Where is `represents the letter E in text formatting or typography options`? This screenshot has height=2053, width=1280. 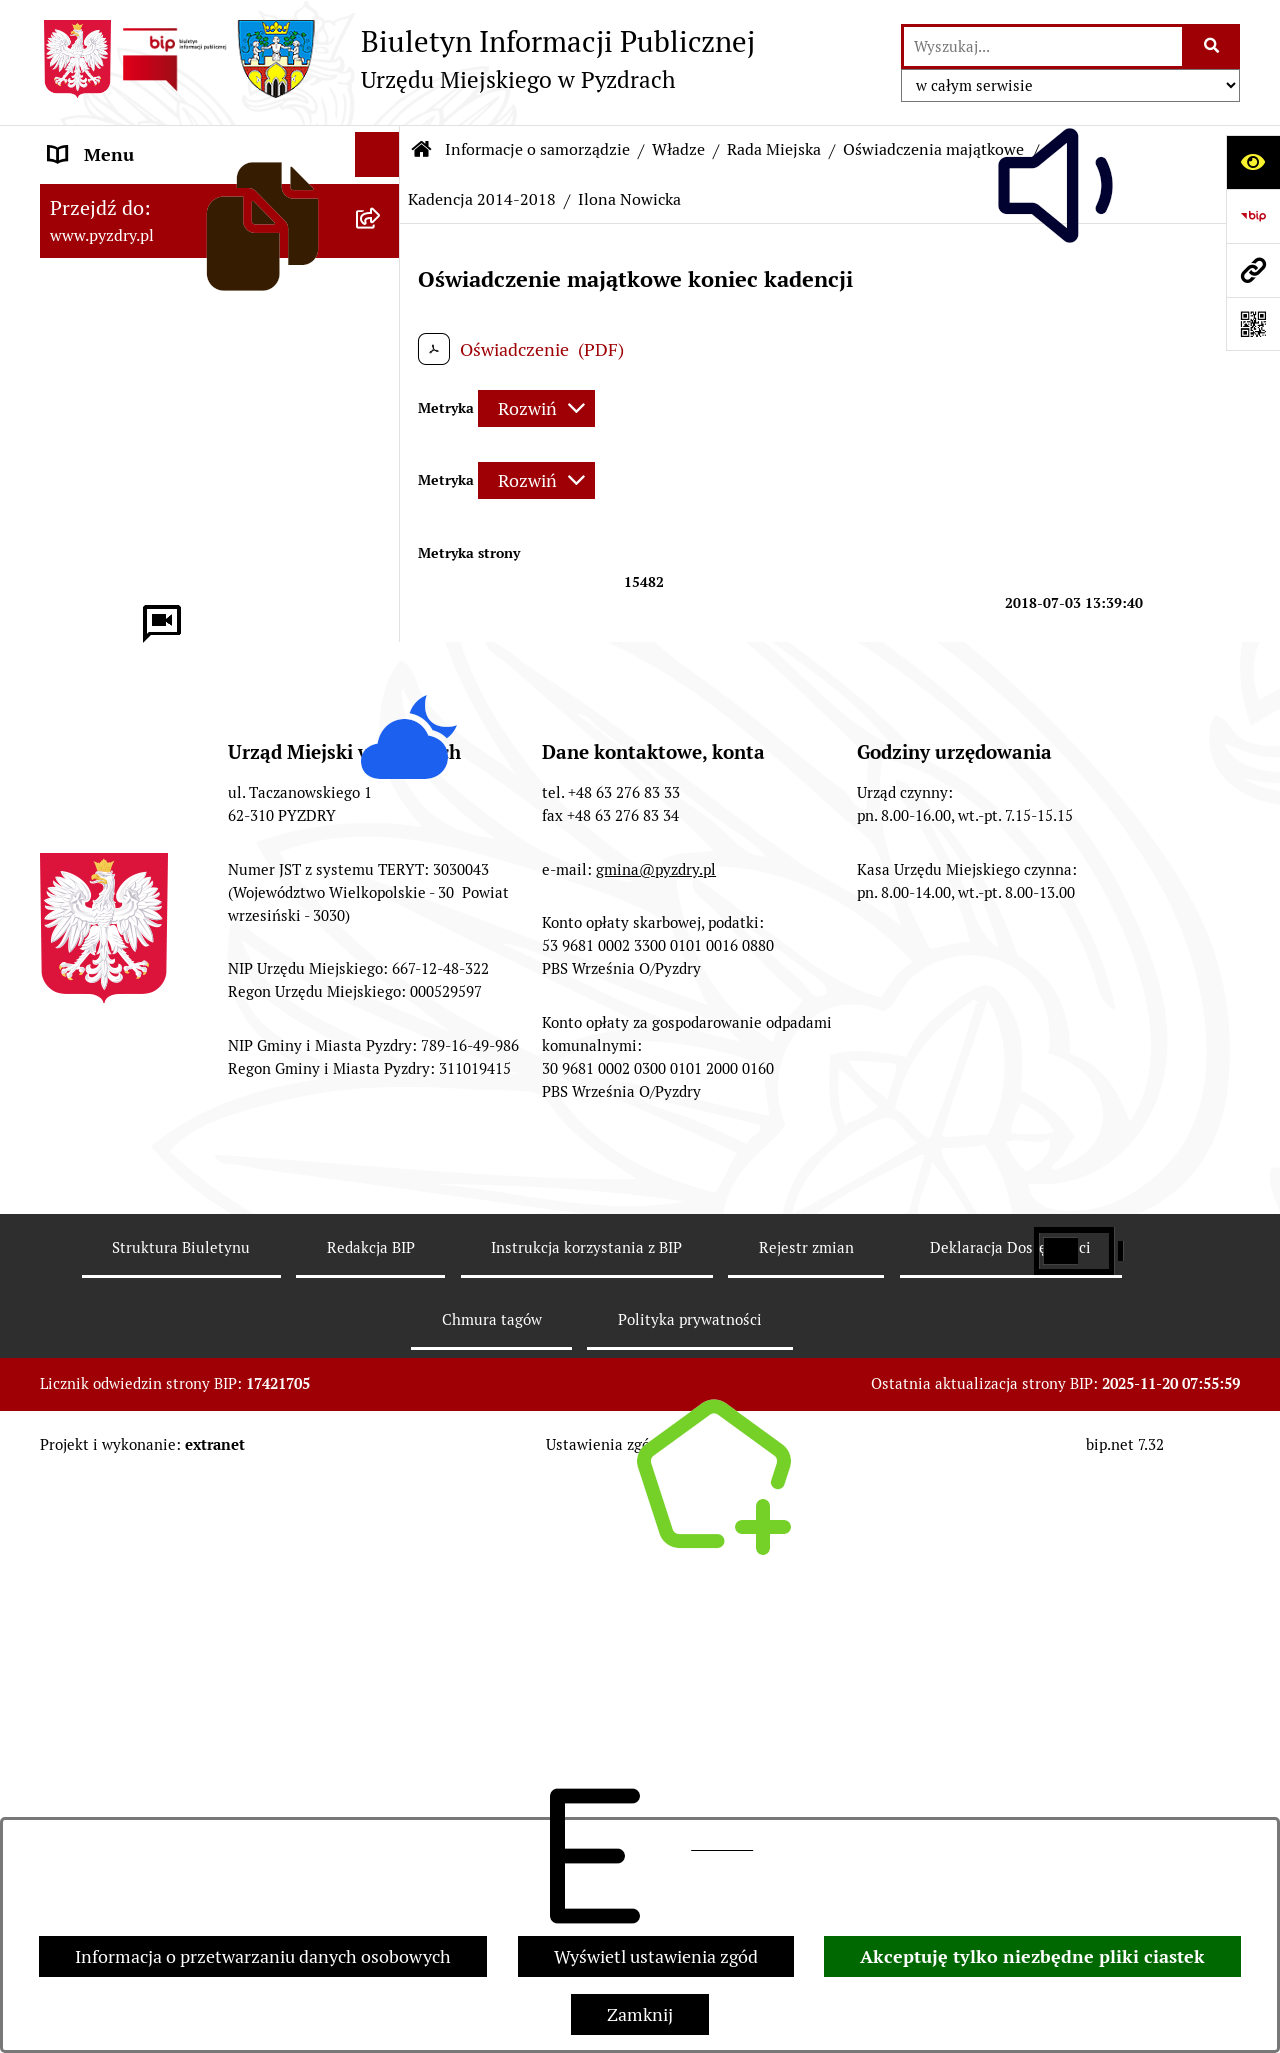
represents the letter E in text formatting or typography options is located at coordinates (595, 1856).